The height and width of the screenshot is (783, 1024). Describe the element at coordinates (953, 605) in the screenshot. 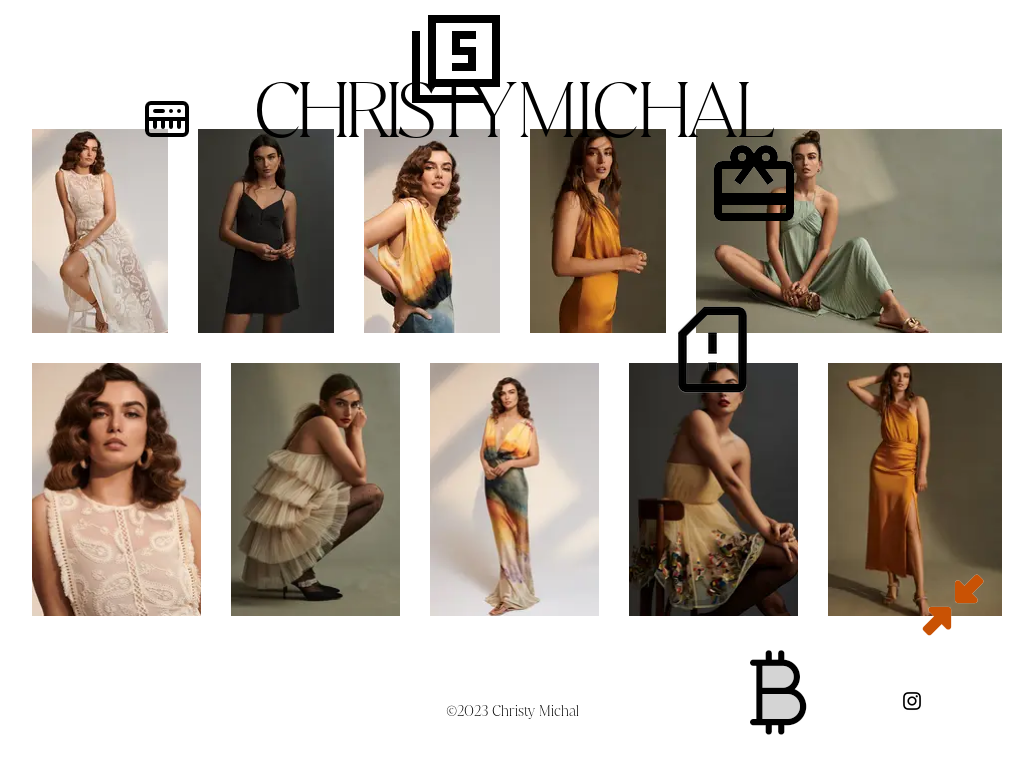

I see `compress or minimize content` at that location.